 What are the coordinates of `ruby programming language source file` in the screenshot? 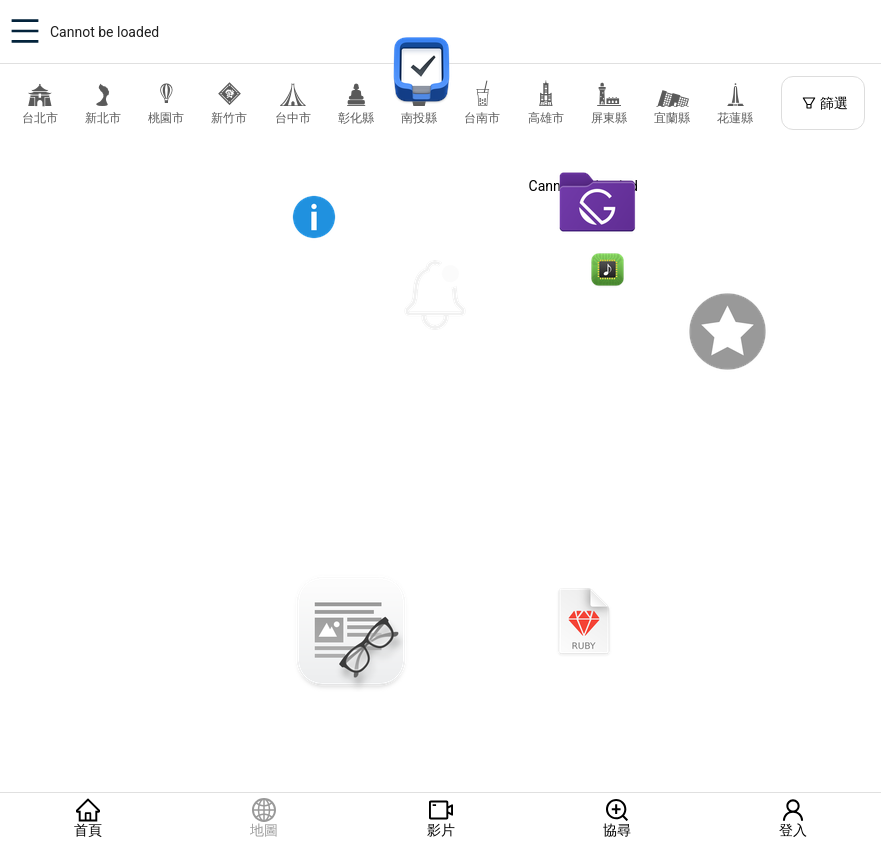 It's located at (584, 622).